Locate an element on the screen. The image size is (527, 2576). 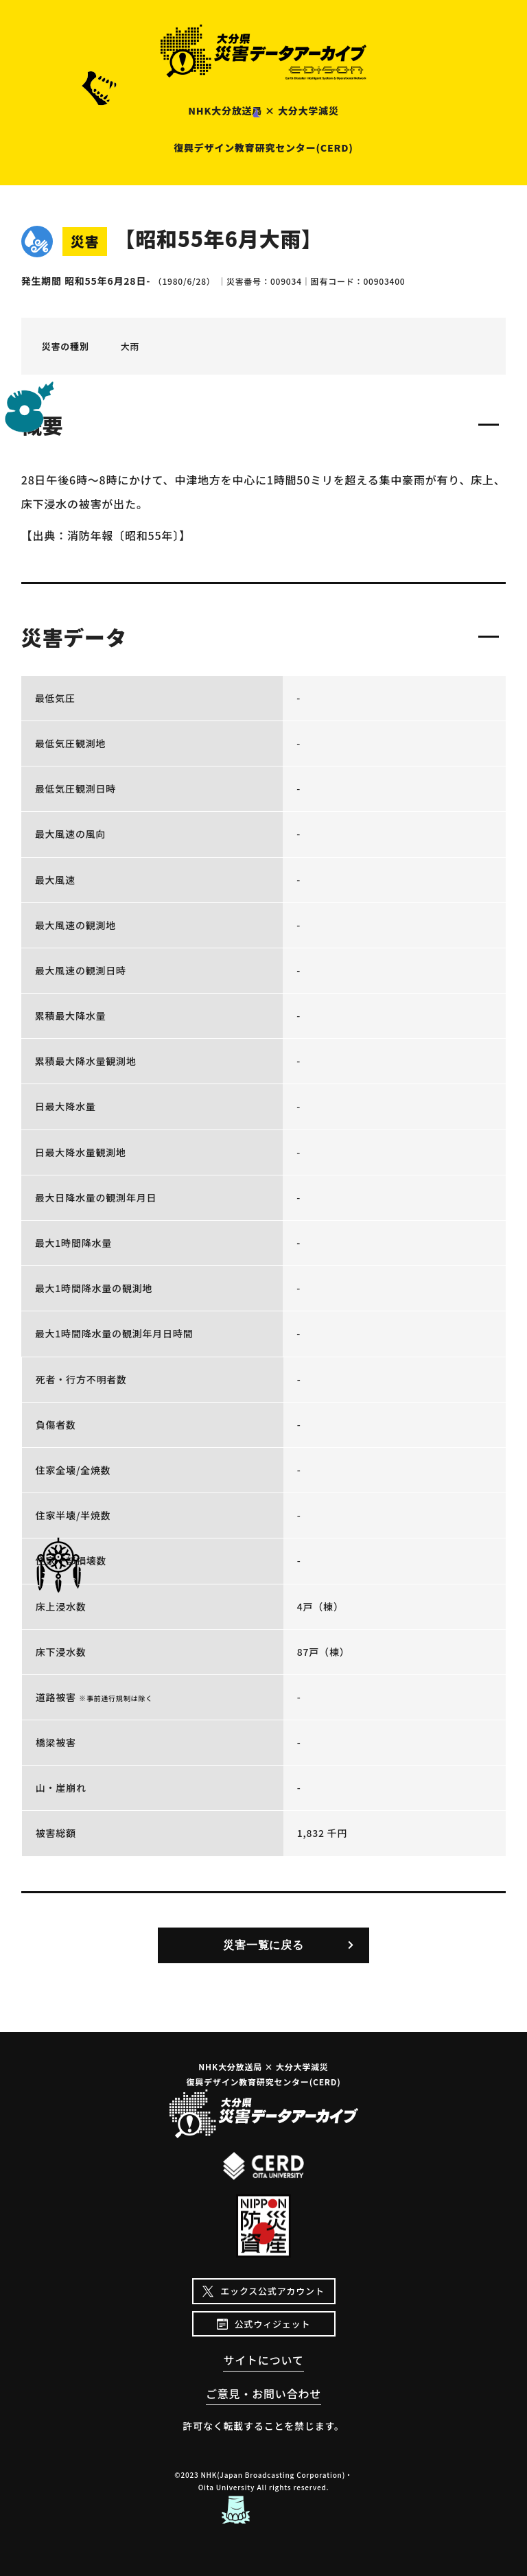
poppy flower icon for remembrance or memorial features is located at coordinates (30, 407).